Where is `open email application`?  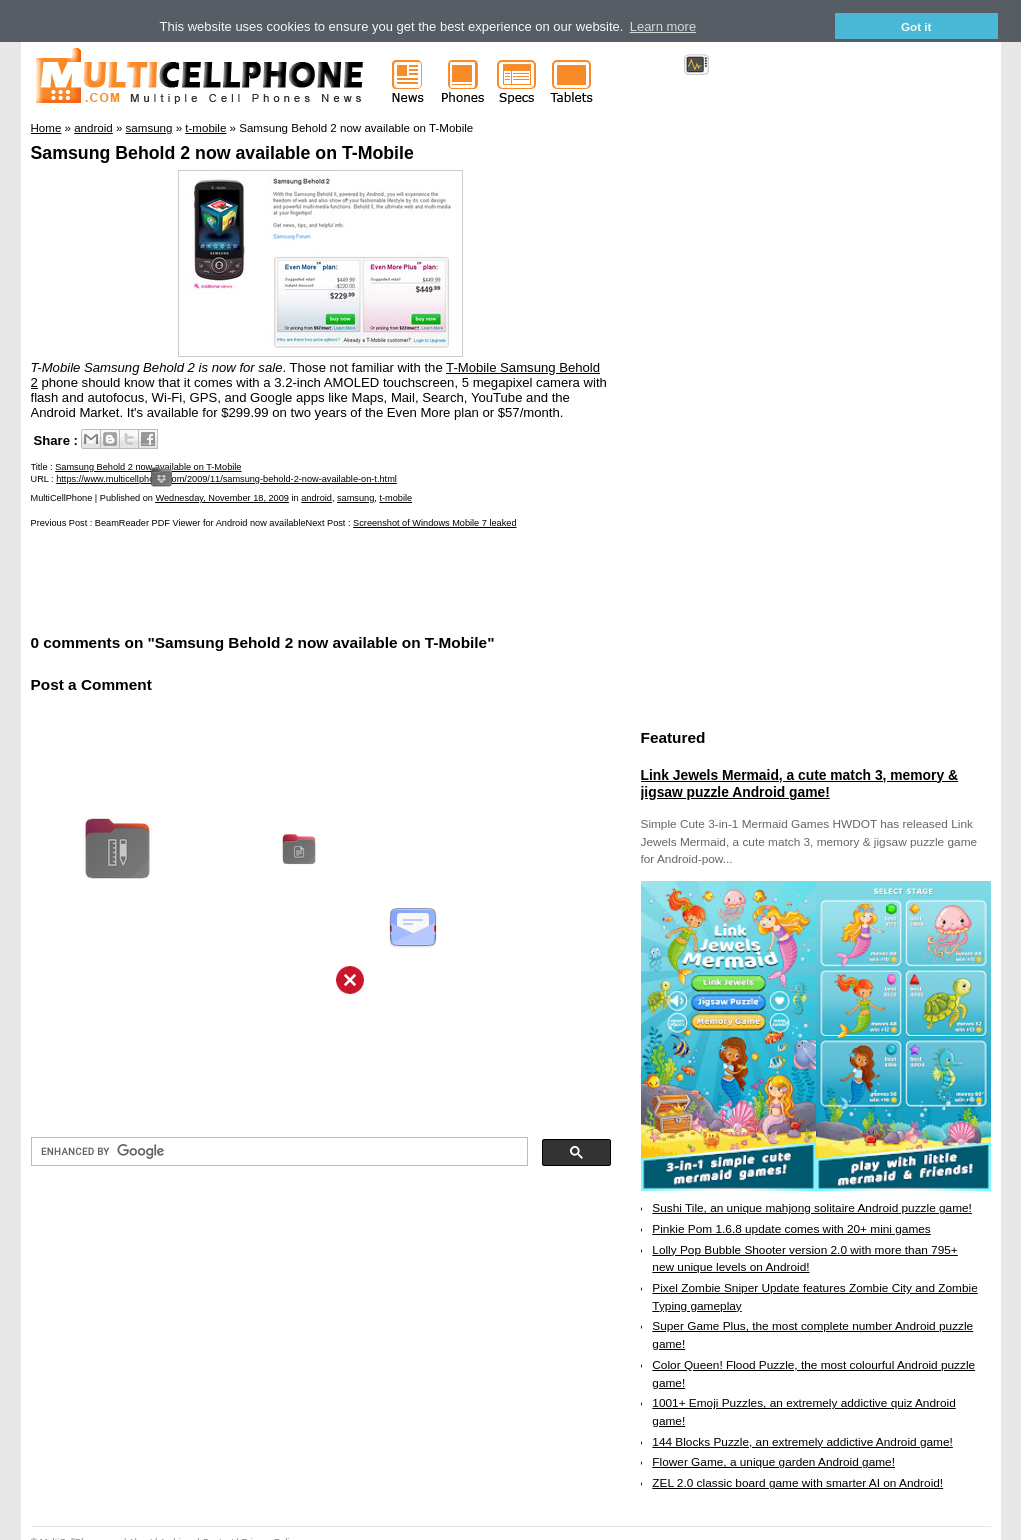 open email application is located at coordinates (413, 927).